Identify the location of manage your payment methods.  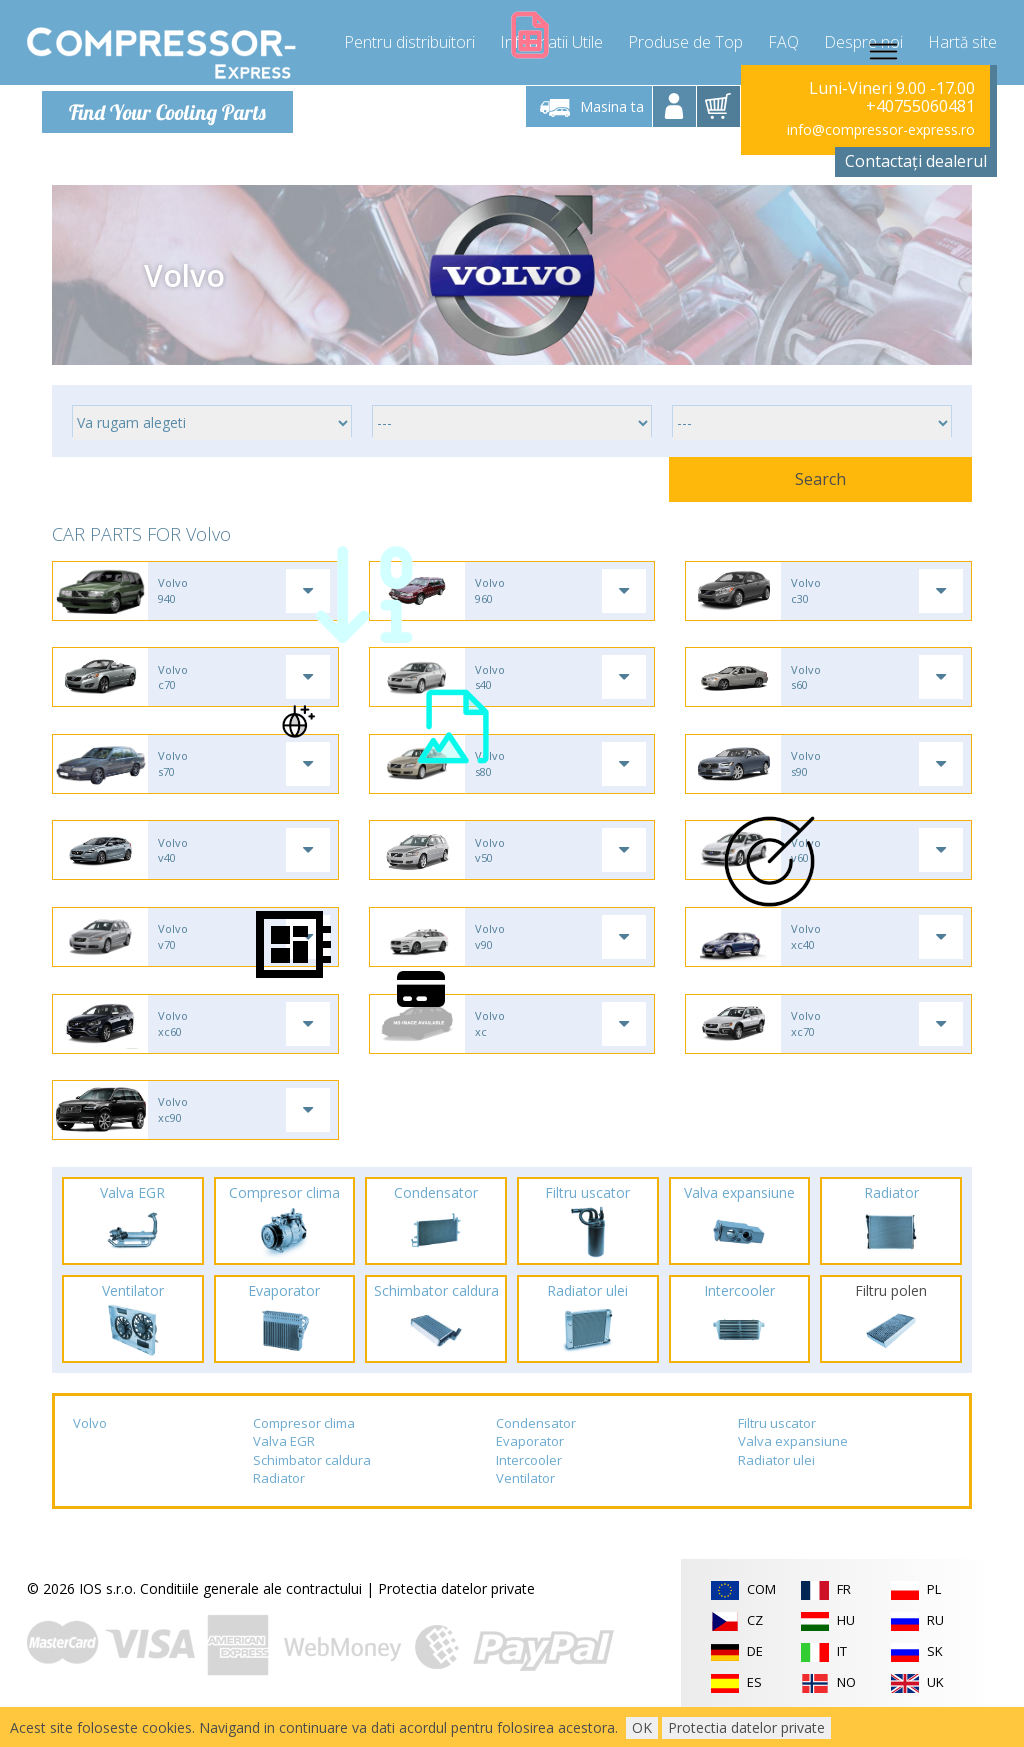
(421, 989).